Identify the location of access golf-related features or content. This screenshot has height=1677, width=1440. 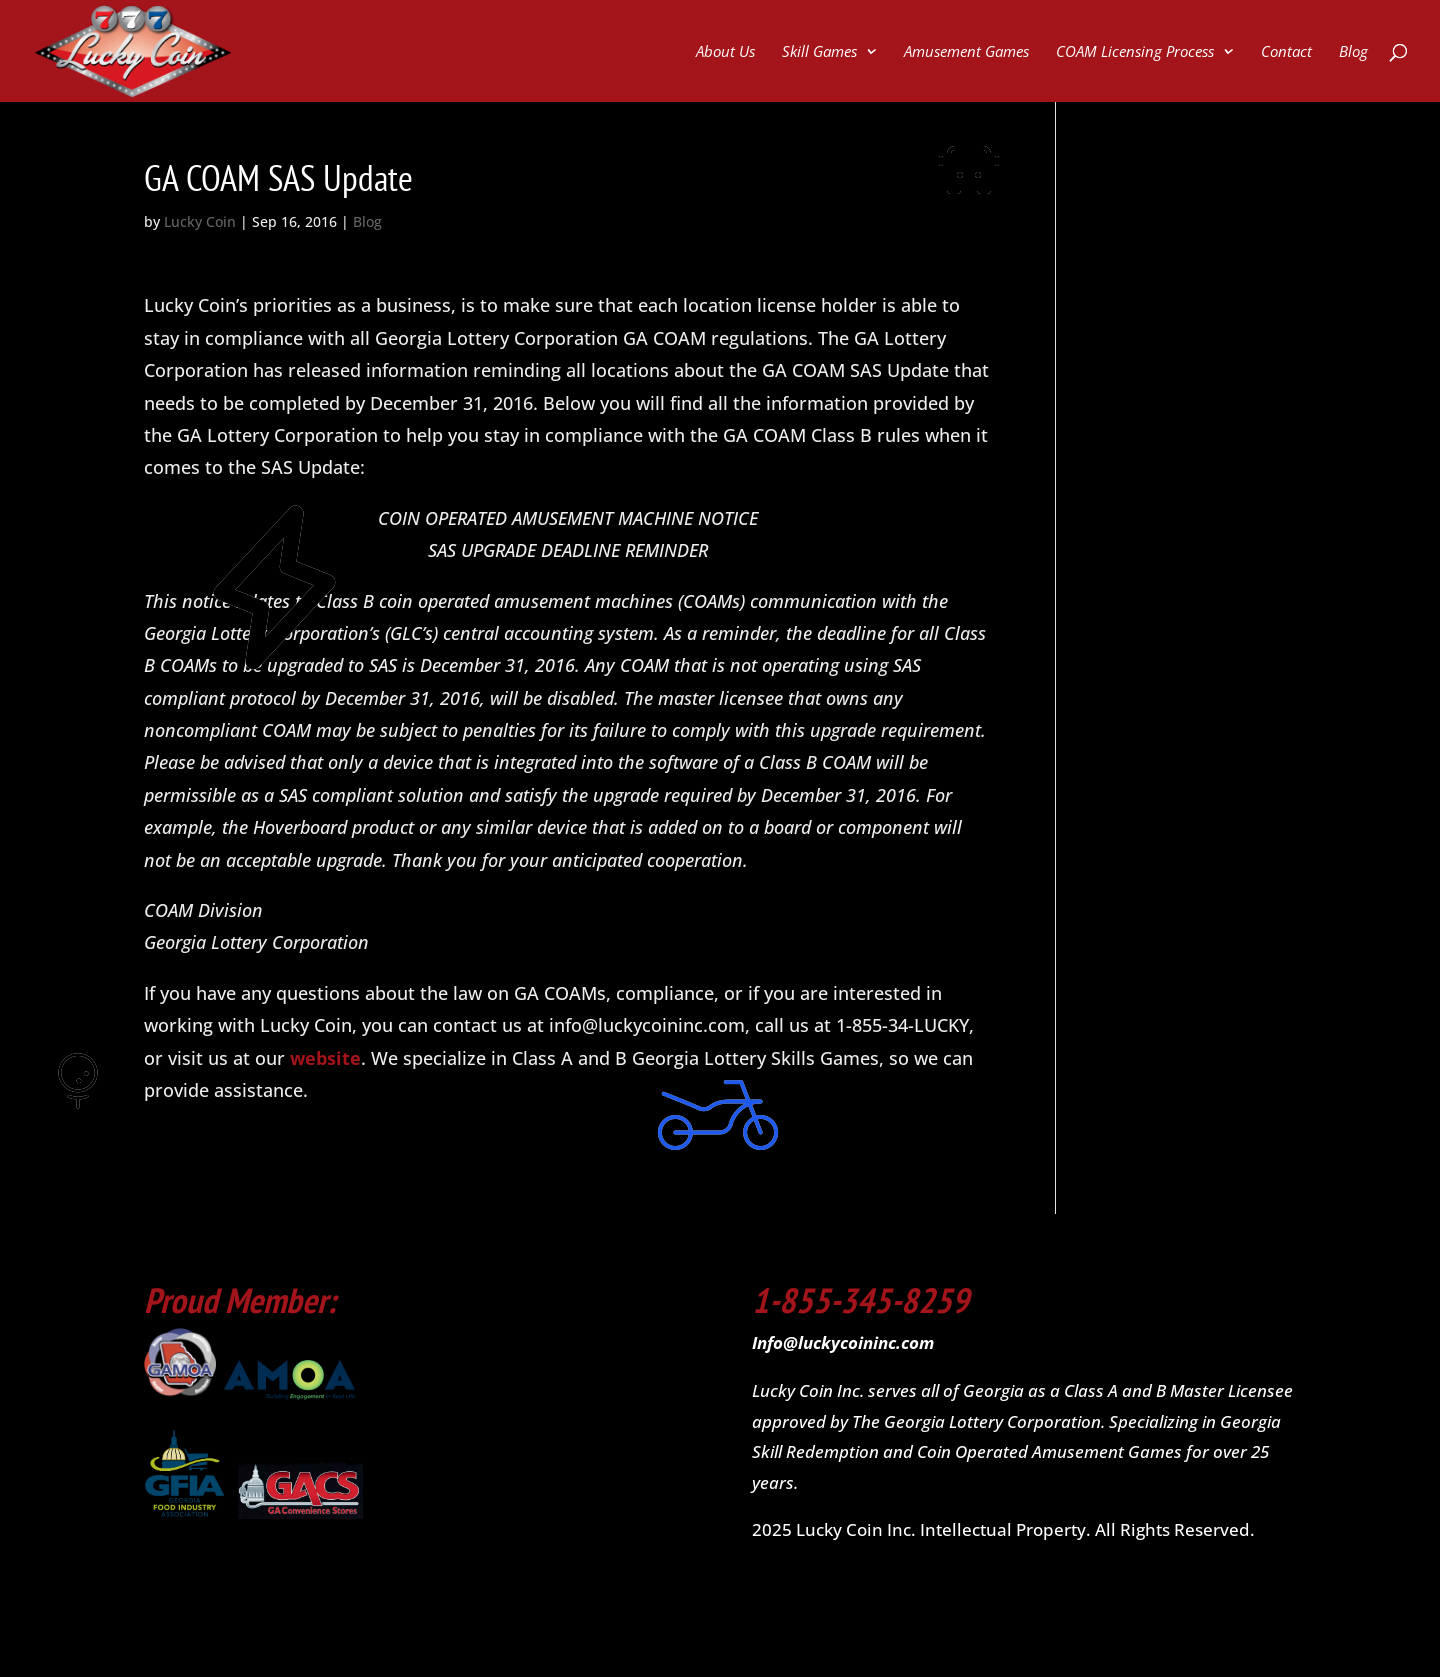
(78, 1080).